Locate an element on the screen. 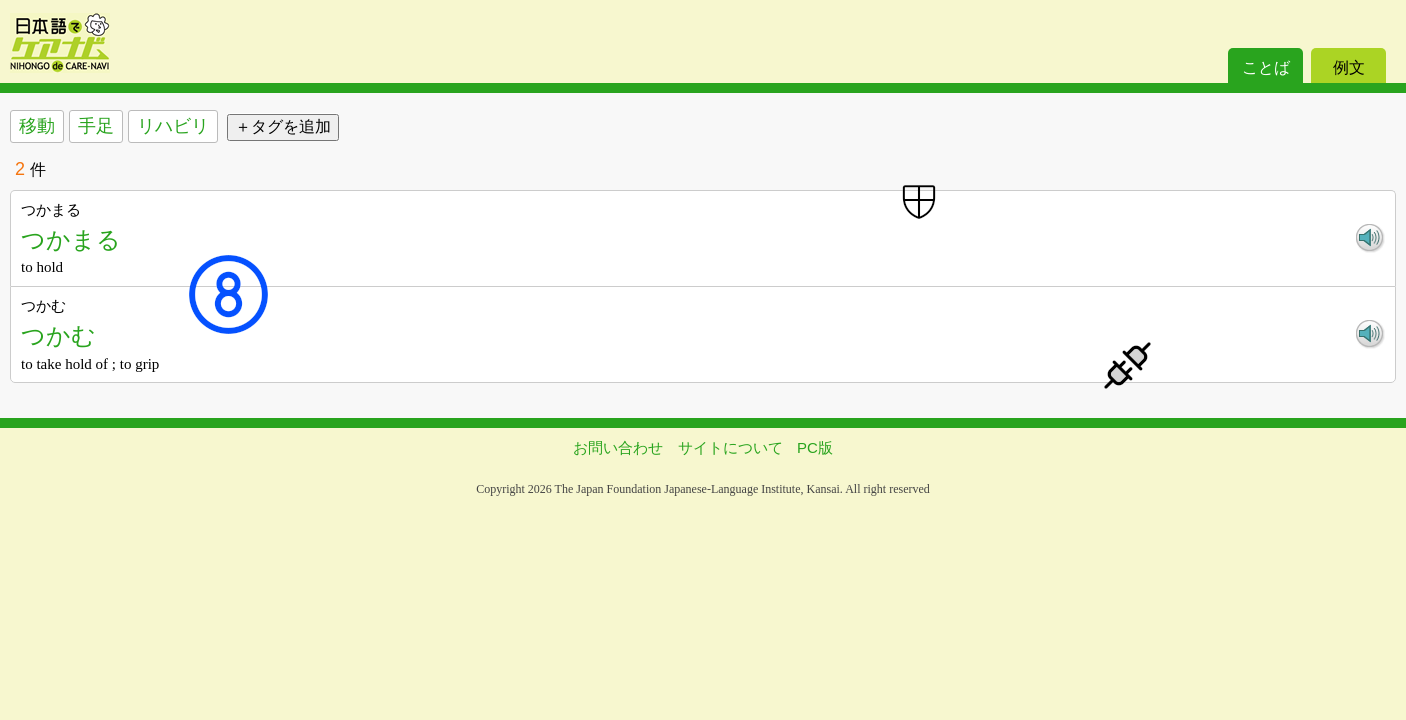 The width and height of the screenshot is (1406, 720). connect or manage device connections is located at coordinates (1127, 365).